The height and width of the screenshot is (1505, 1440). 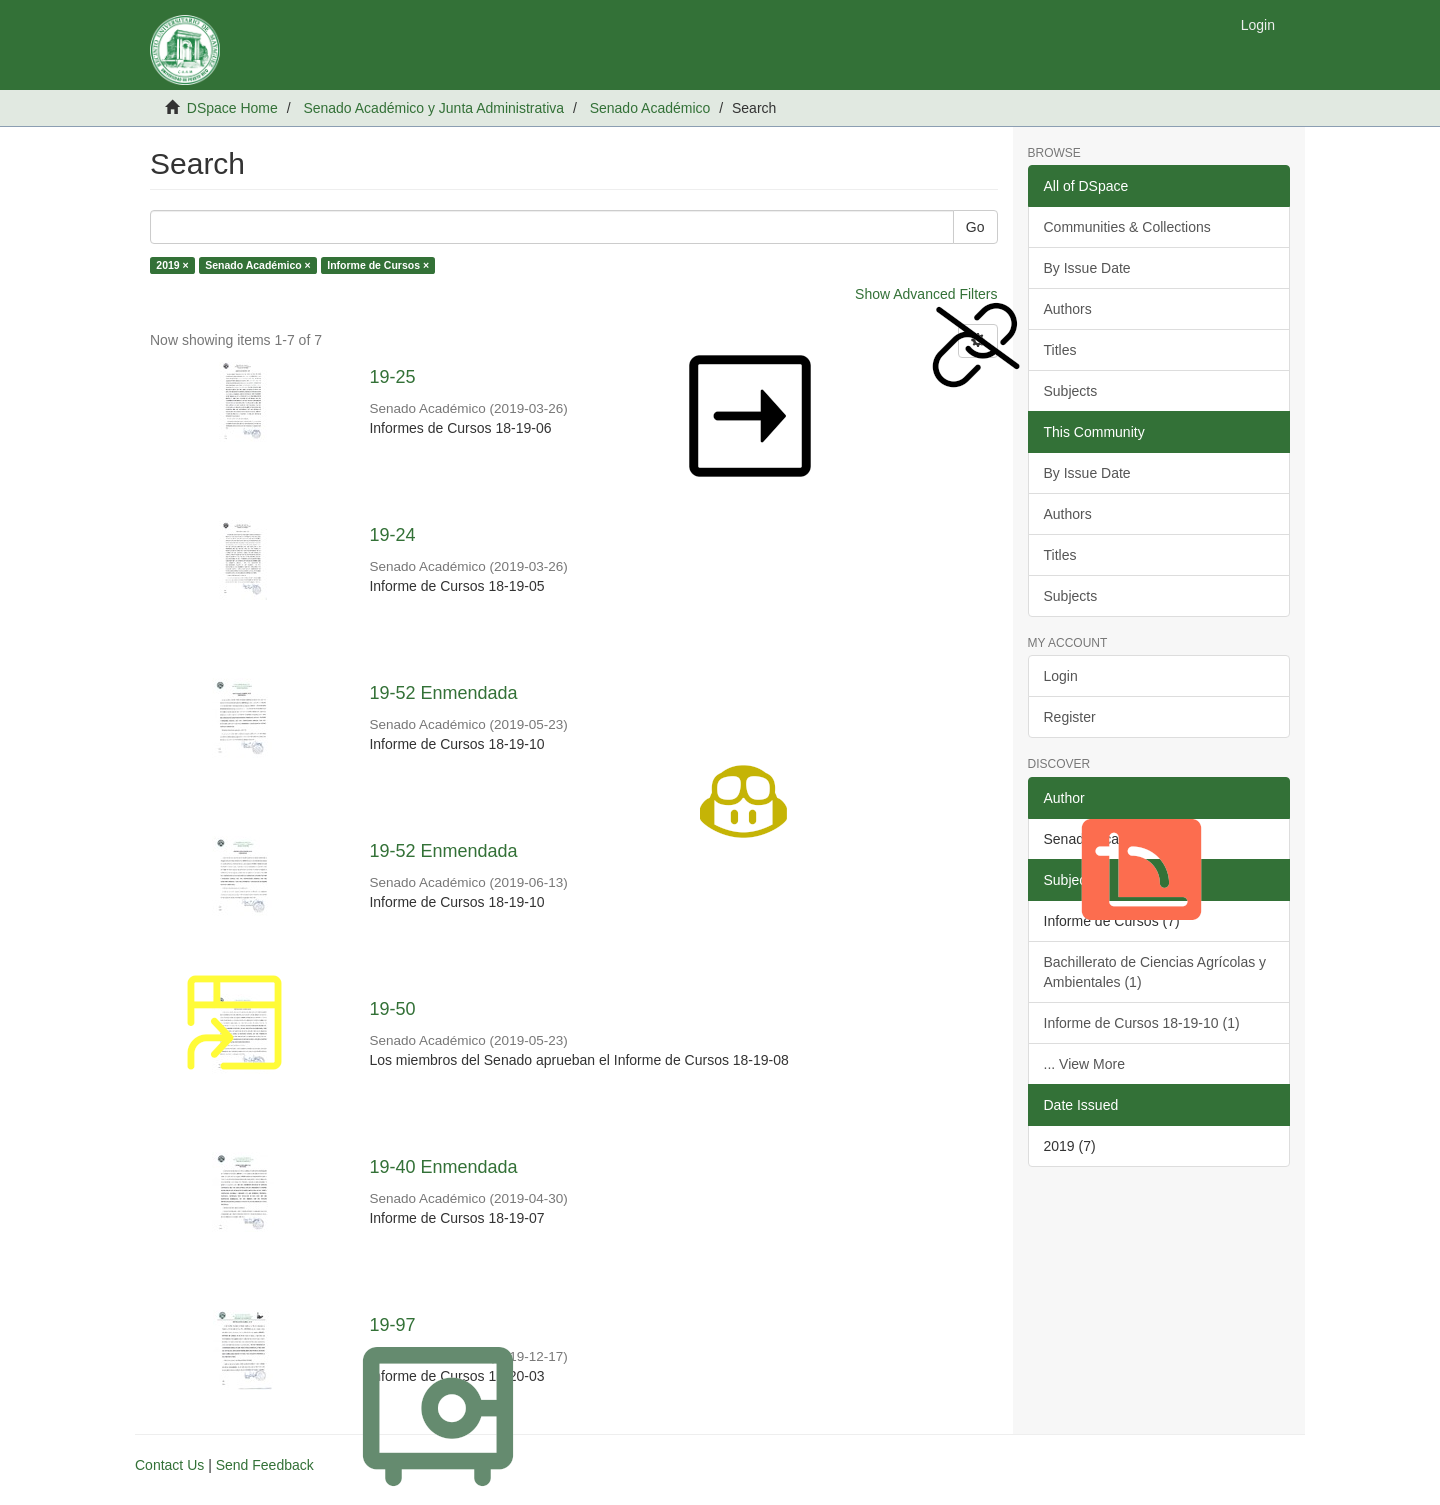 What do you see at coordinates (234, 1022) in the screenshot?
I see `create a symbolic link to this project` at bounding box center [234, 1022].